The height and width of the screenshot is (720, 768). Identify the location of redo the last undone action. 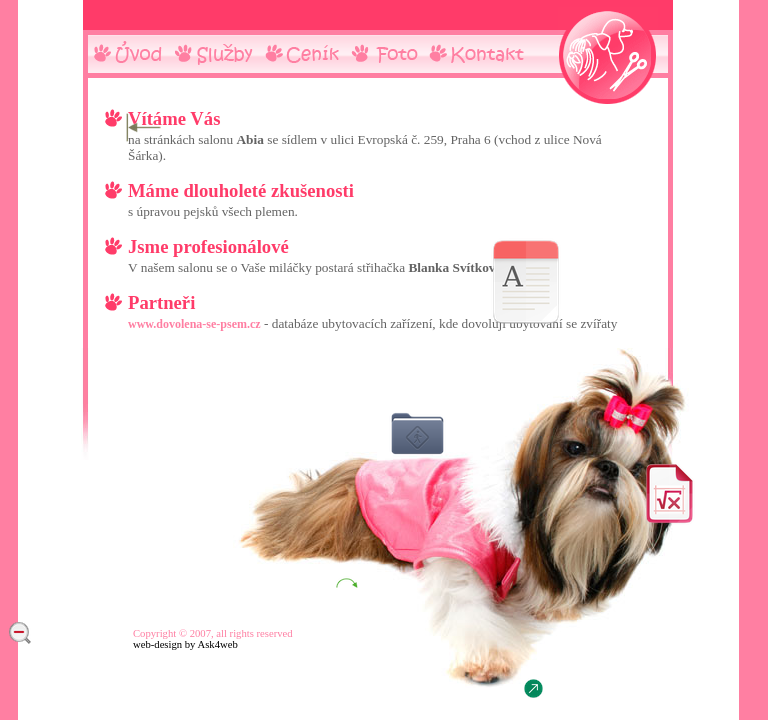
(347, 583).